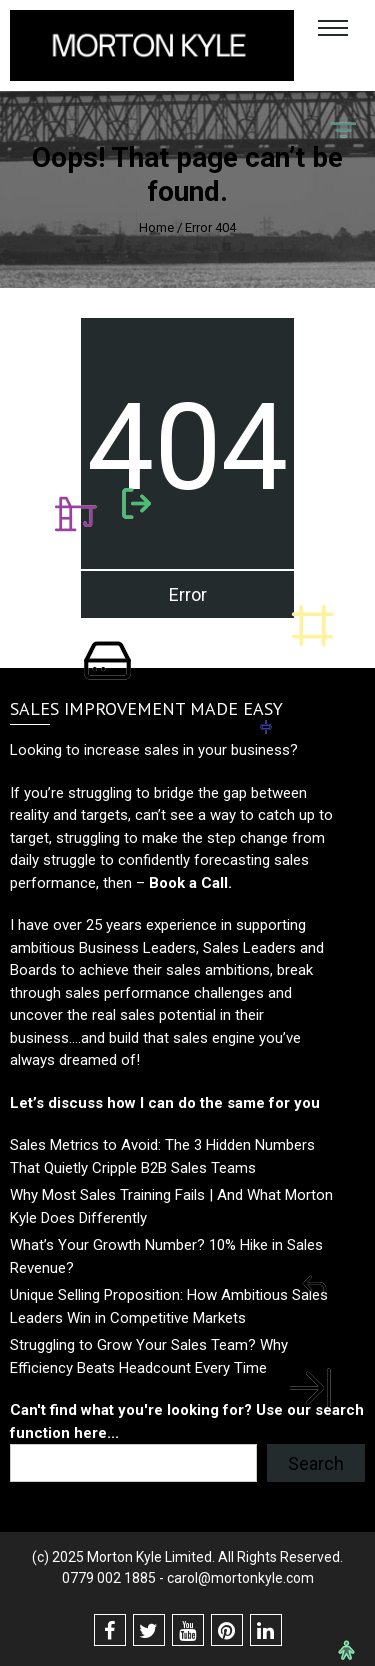  What do you see at coordinates (107, 660) in the screenshot?
I see `access local storage or drive` at bounding box center [107, 660].